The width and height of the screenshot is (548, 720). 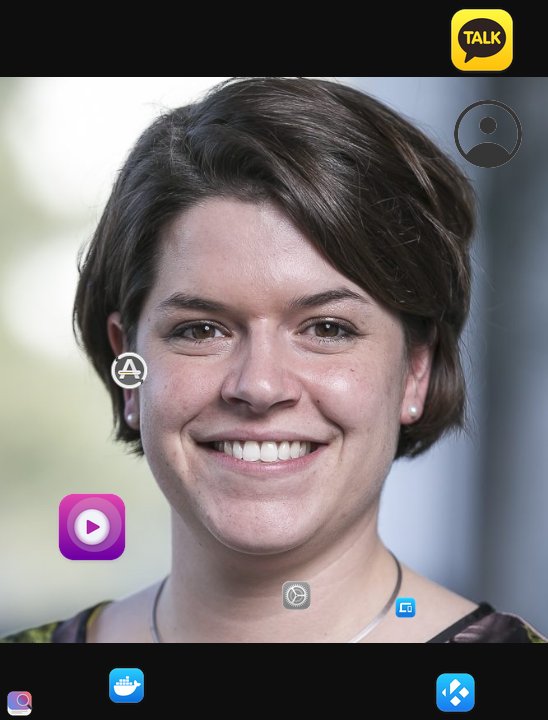 I want to click on open KakaoTalk messaging app, so click(x=482, y=40).